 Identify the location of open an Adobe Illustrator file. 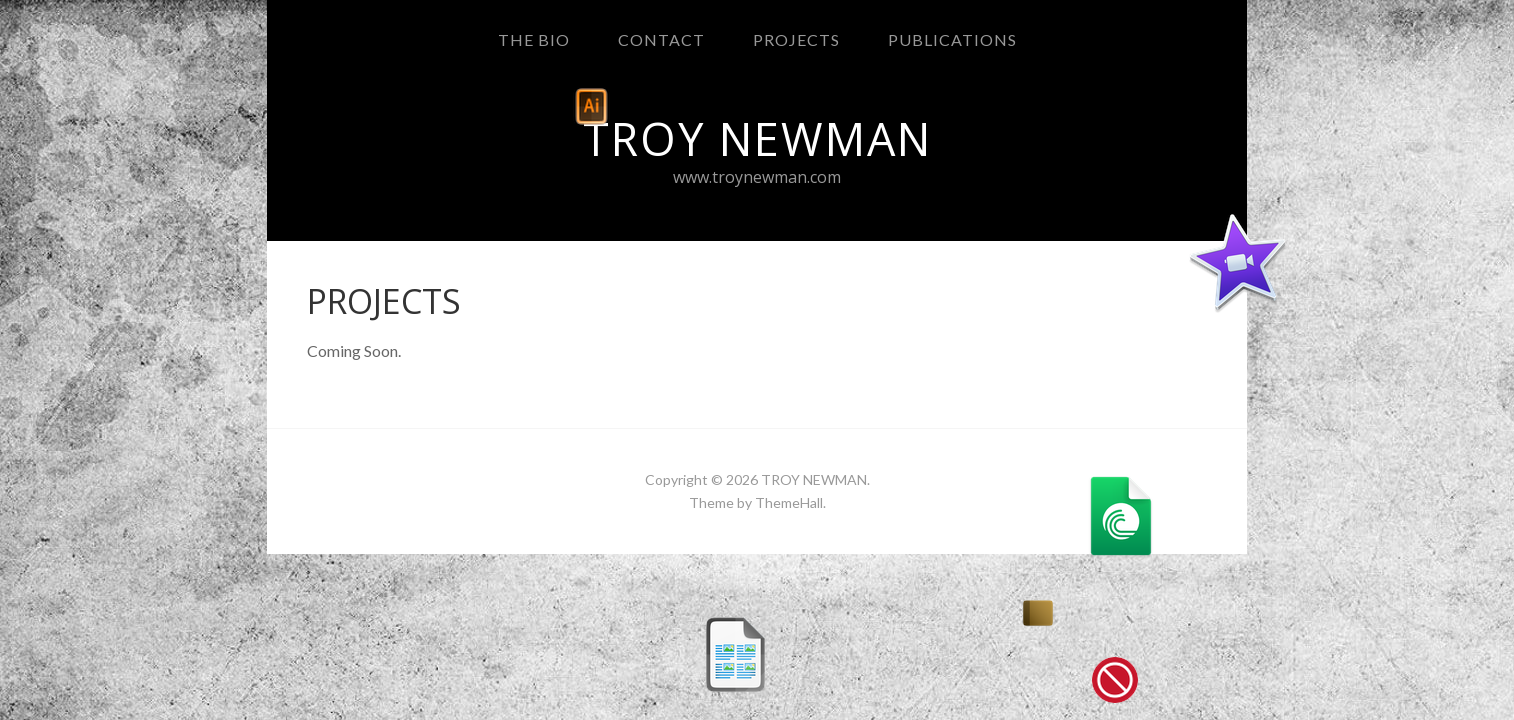
(591, 106).